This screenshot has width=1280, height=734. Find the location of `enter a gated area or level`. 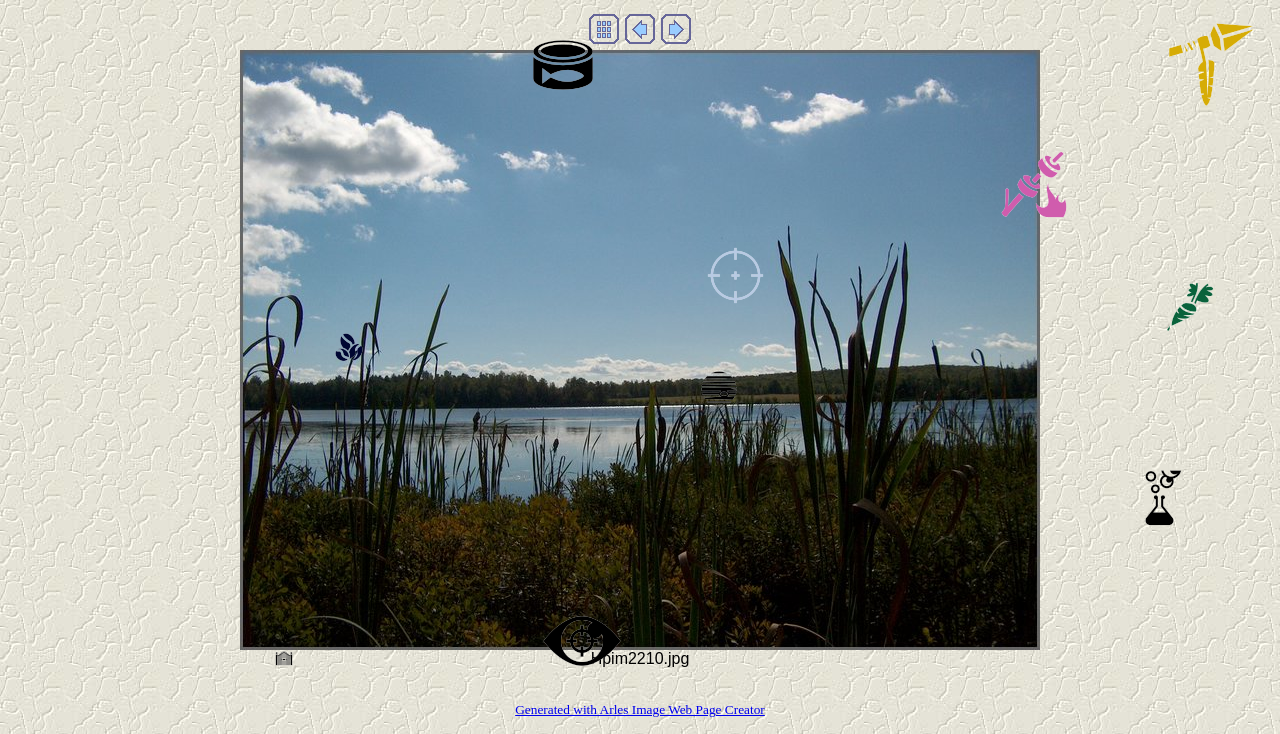

enter a gated area or level is located at coordinates (284, 657).